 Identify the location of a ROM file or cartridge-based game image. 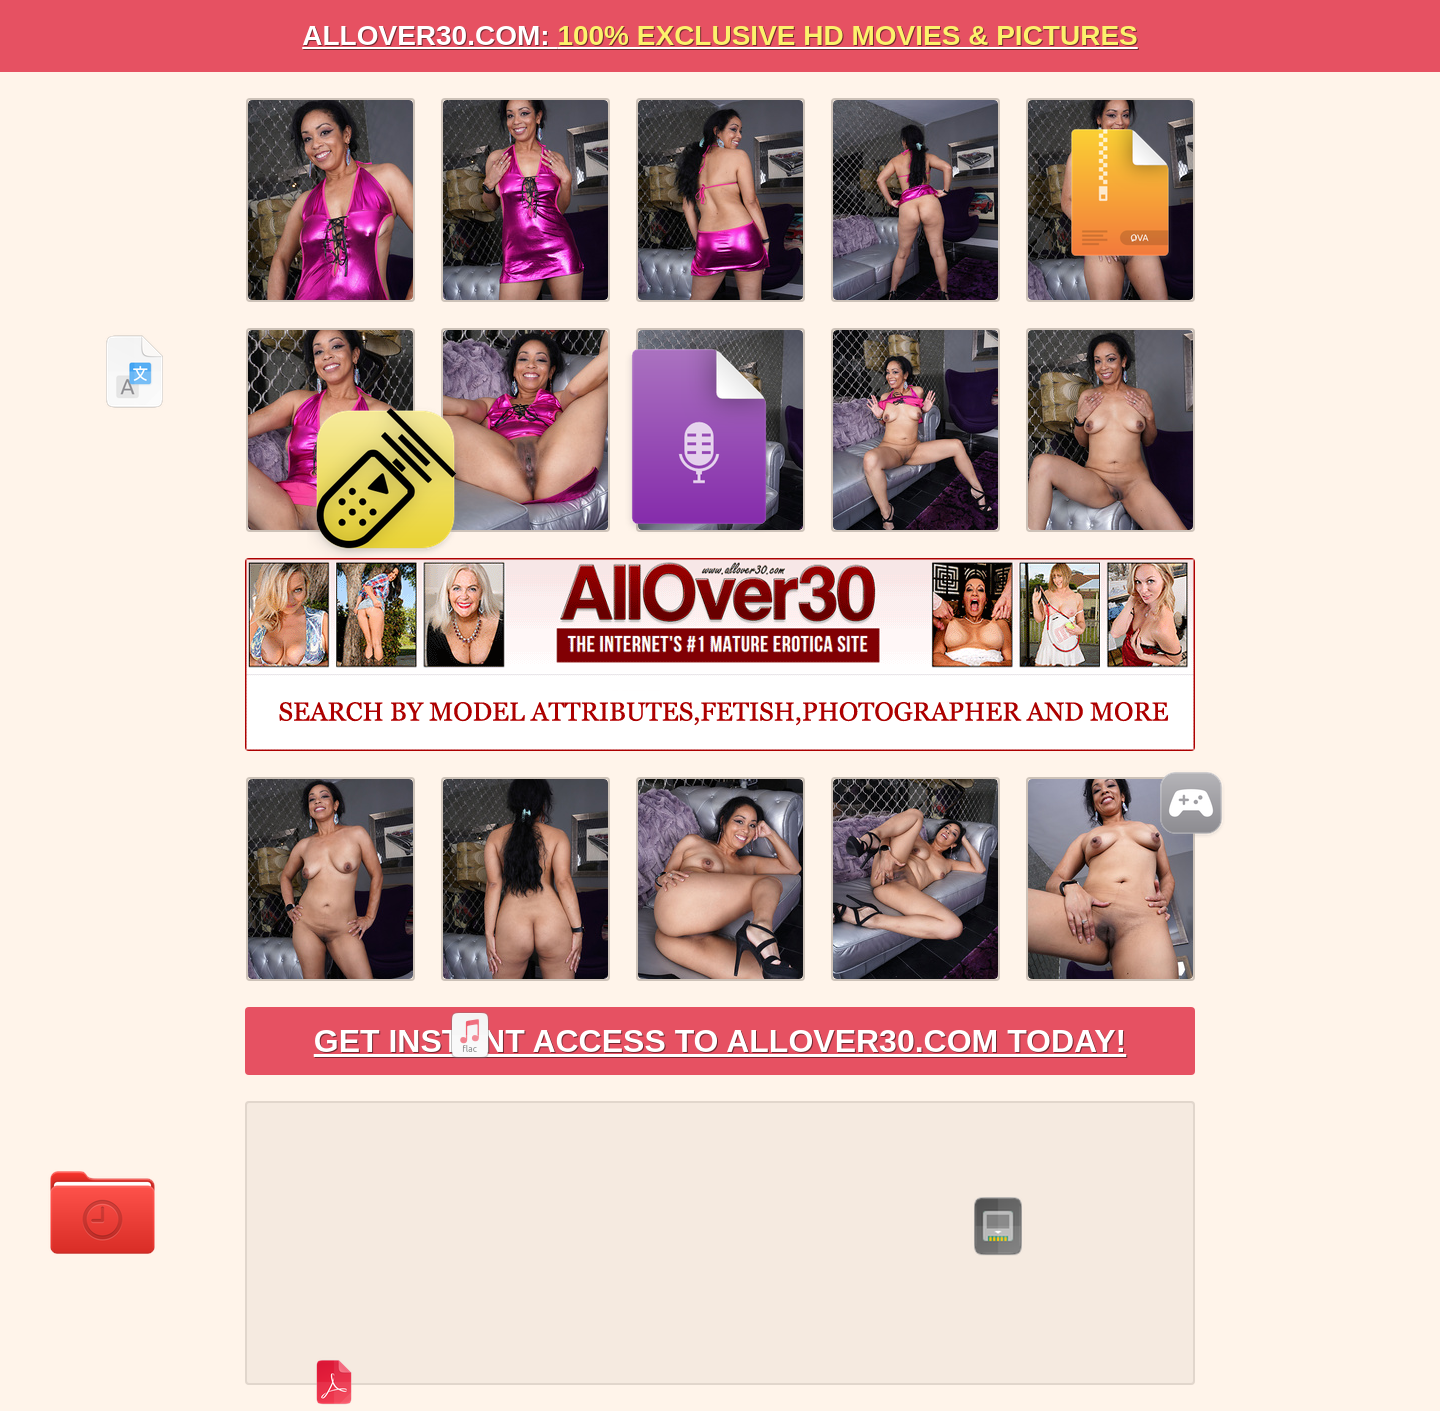
(998, 1226).